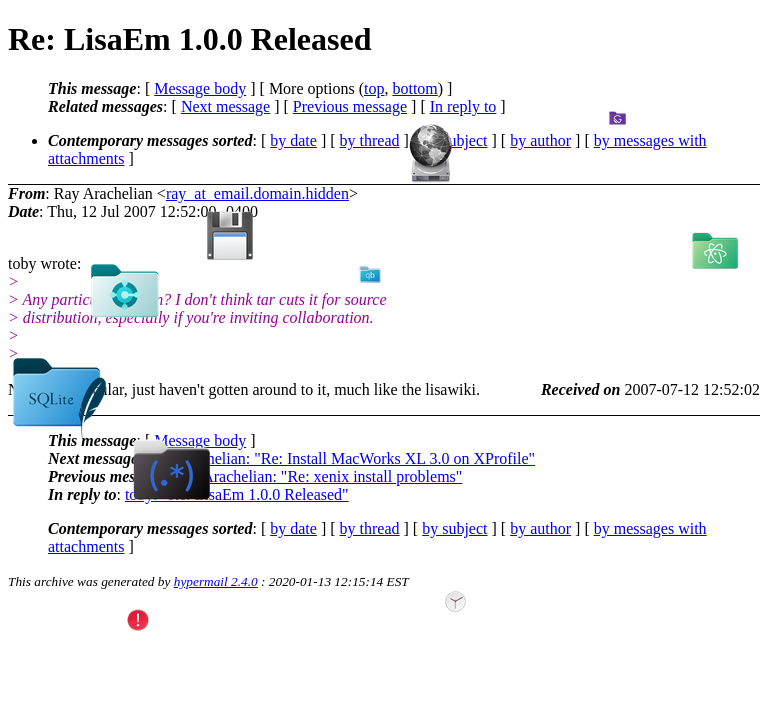  I want to click on access network boot volume, so click(429, 154).